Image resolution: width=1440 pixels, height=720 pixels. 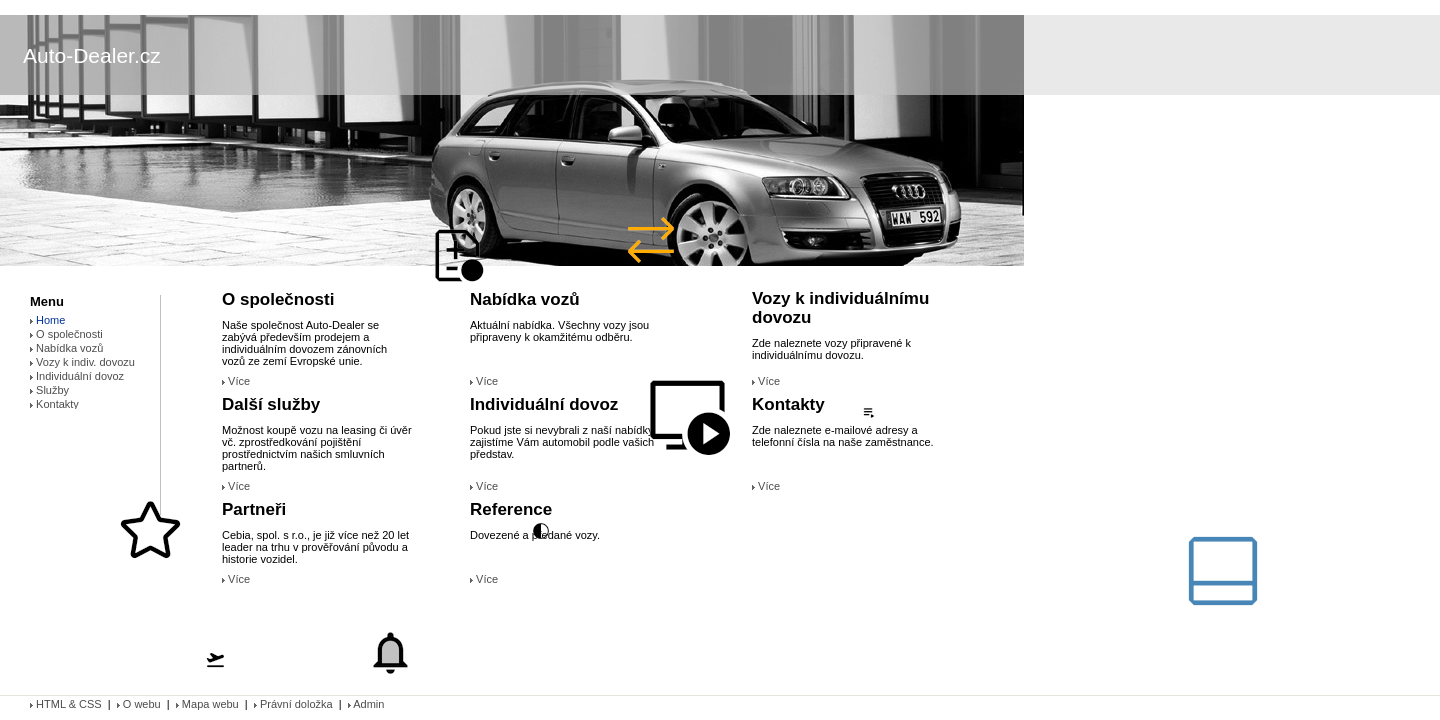 I want to click on view notifications, so click(x=390, y=652).